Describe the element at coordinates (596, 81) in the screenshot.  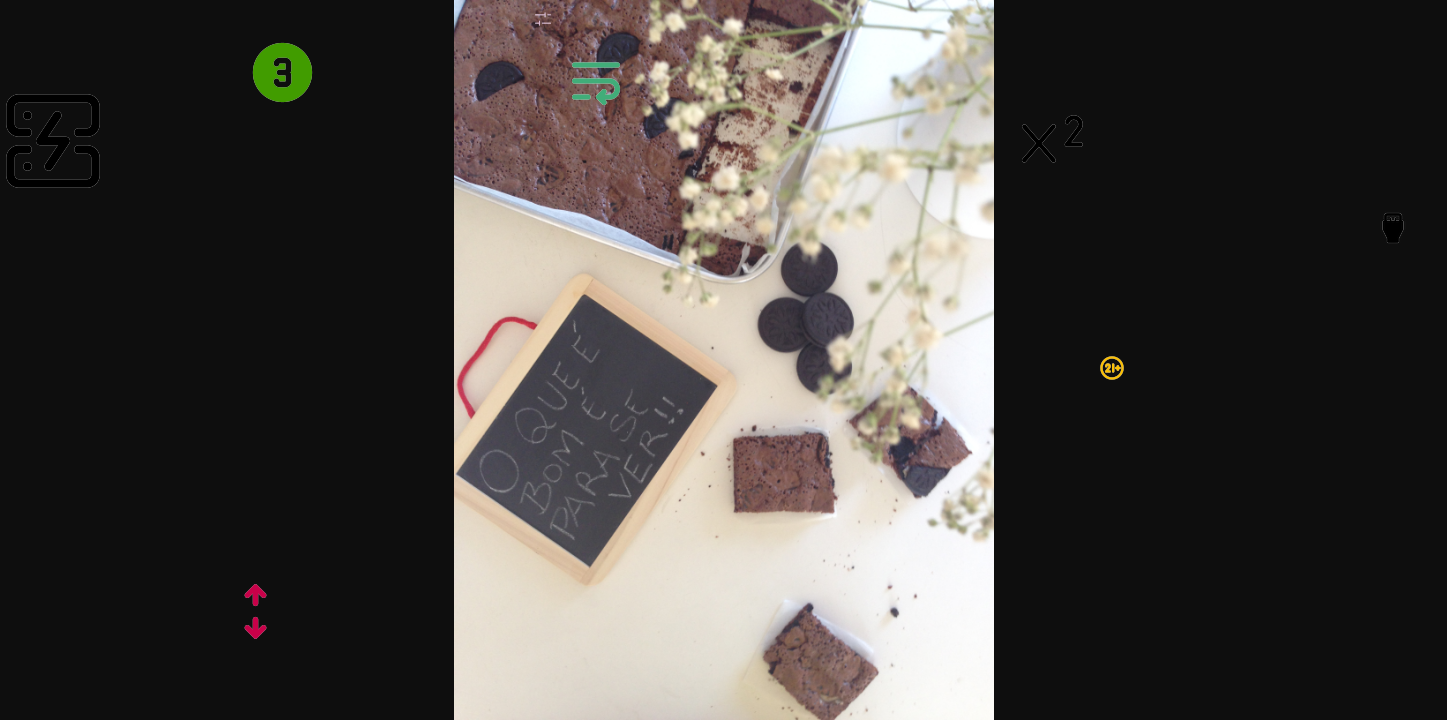
I see `toggle text wrapping in a document or editor` at that location.